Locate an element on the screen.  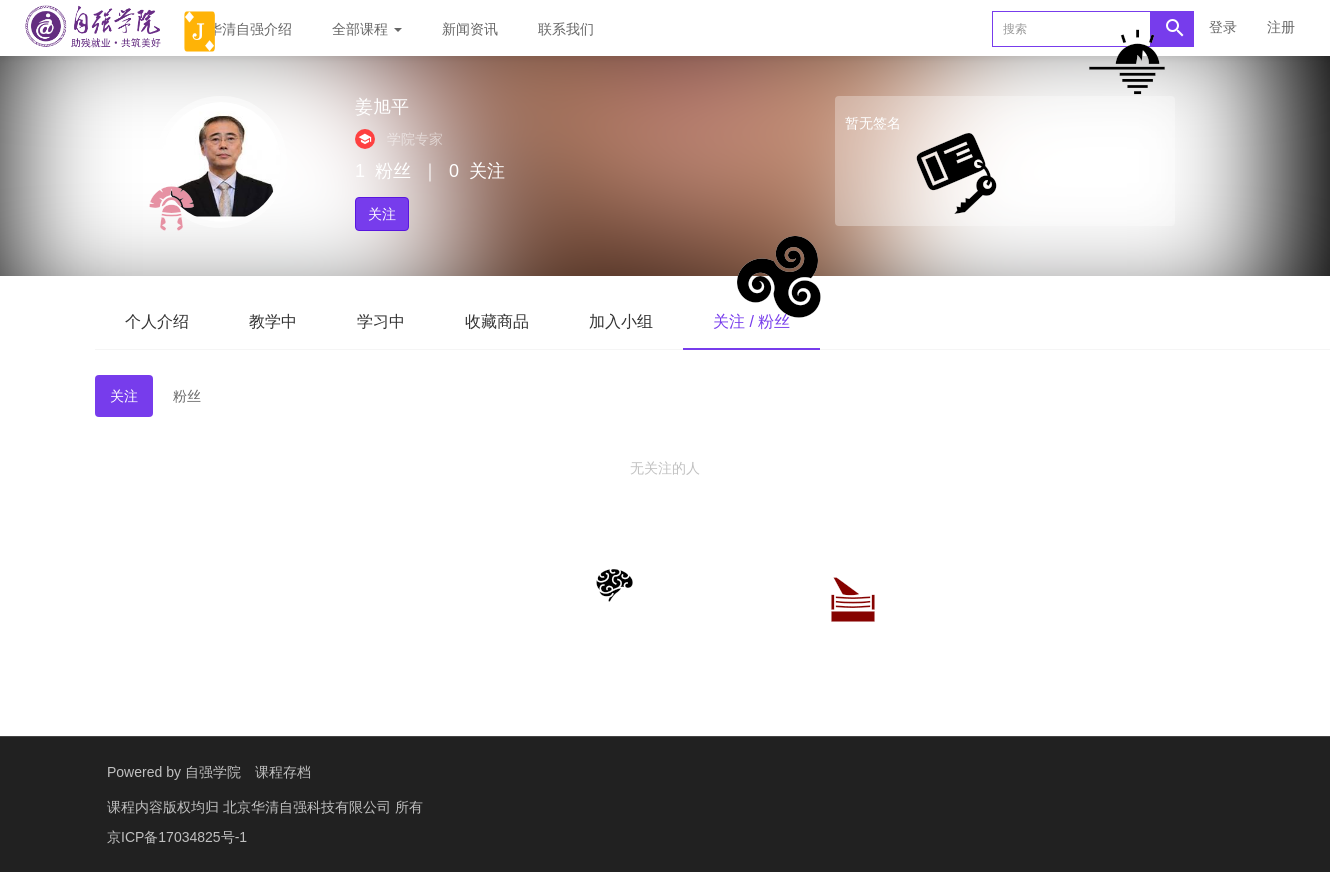
access room or door with keycard is located at coordinates (956, 173).